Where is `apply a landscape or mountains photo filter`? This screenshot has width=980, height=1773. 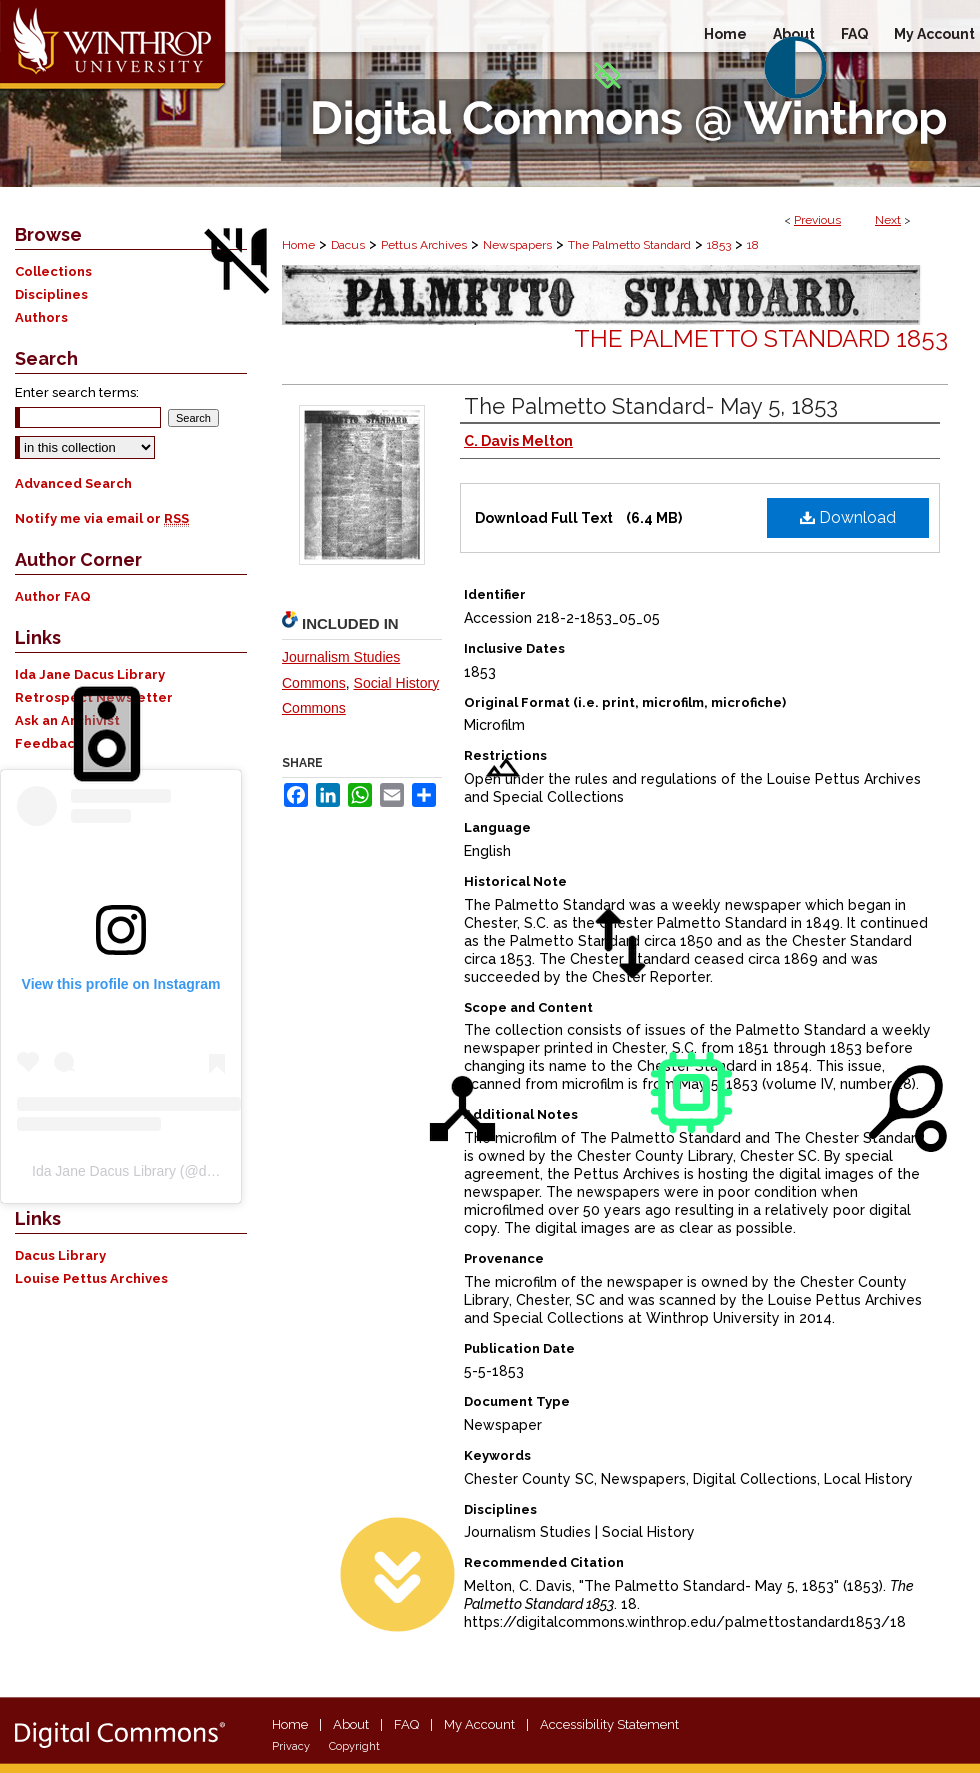 apply a landscape or mountains photo filter is located at coordinates (503, 767).